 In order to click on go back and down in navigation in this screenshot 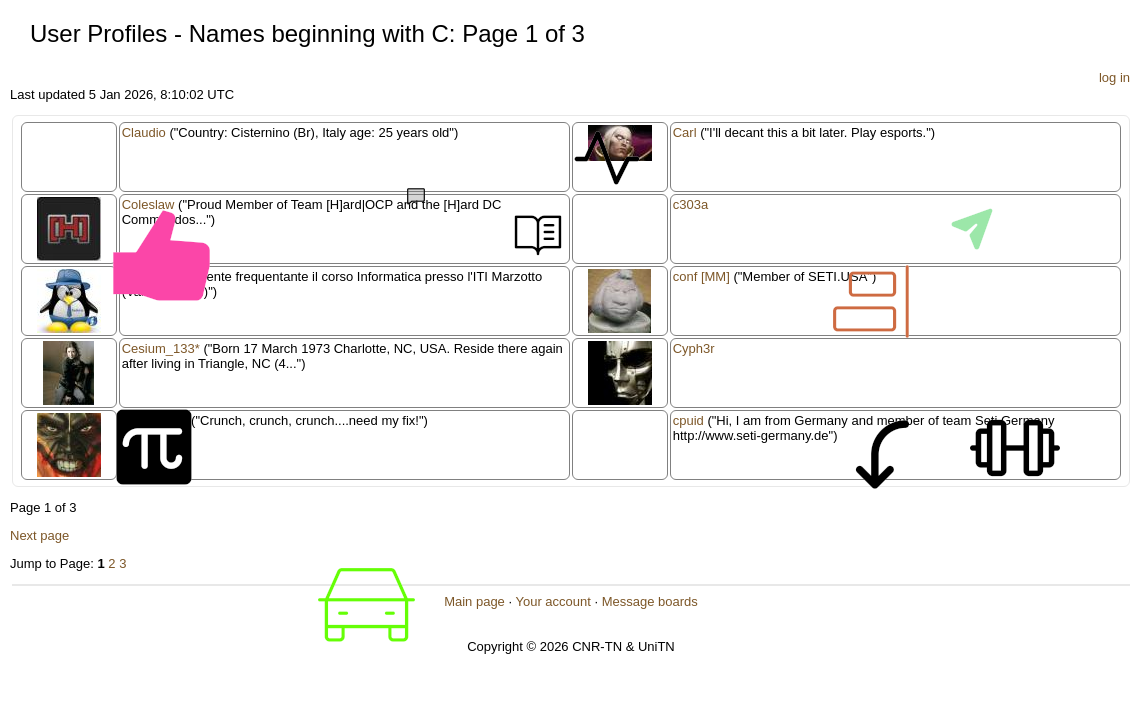, I will do `click(882, 454)`.